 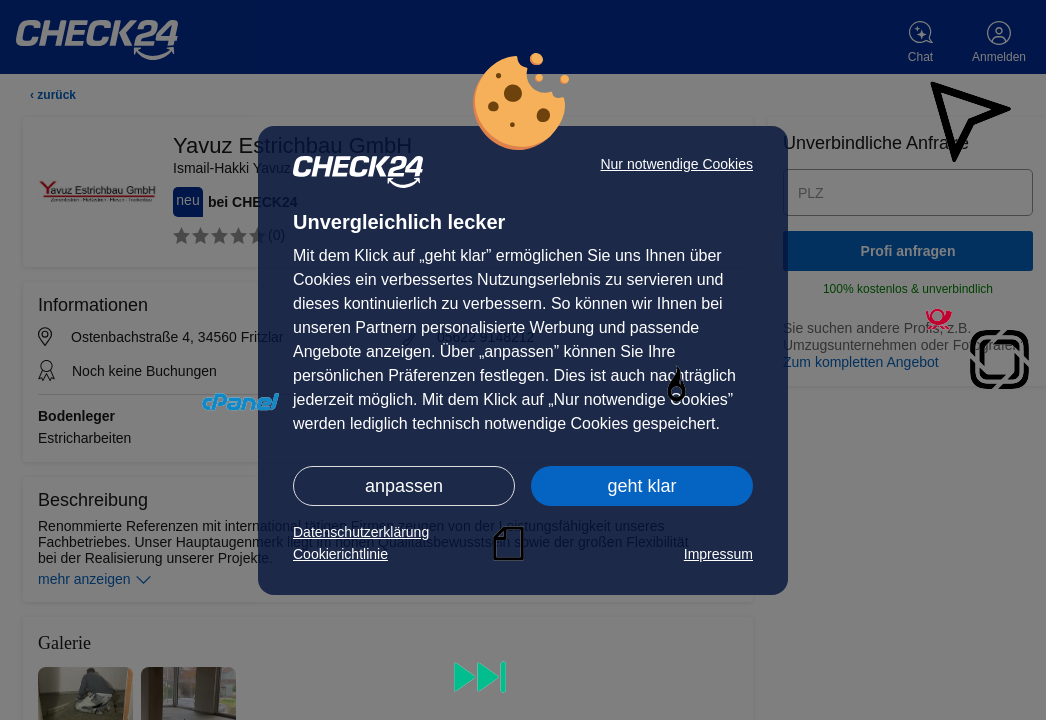 What do you see at coordinates (480, 677) in the screenshot?
I see `skip to the end of the track` at bounding box center [480, 677].